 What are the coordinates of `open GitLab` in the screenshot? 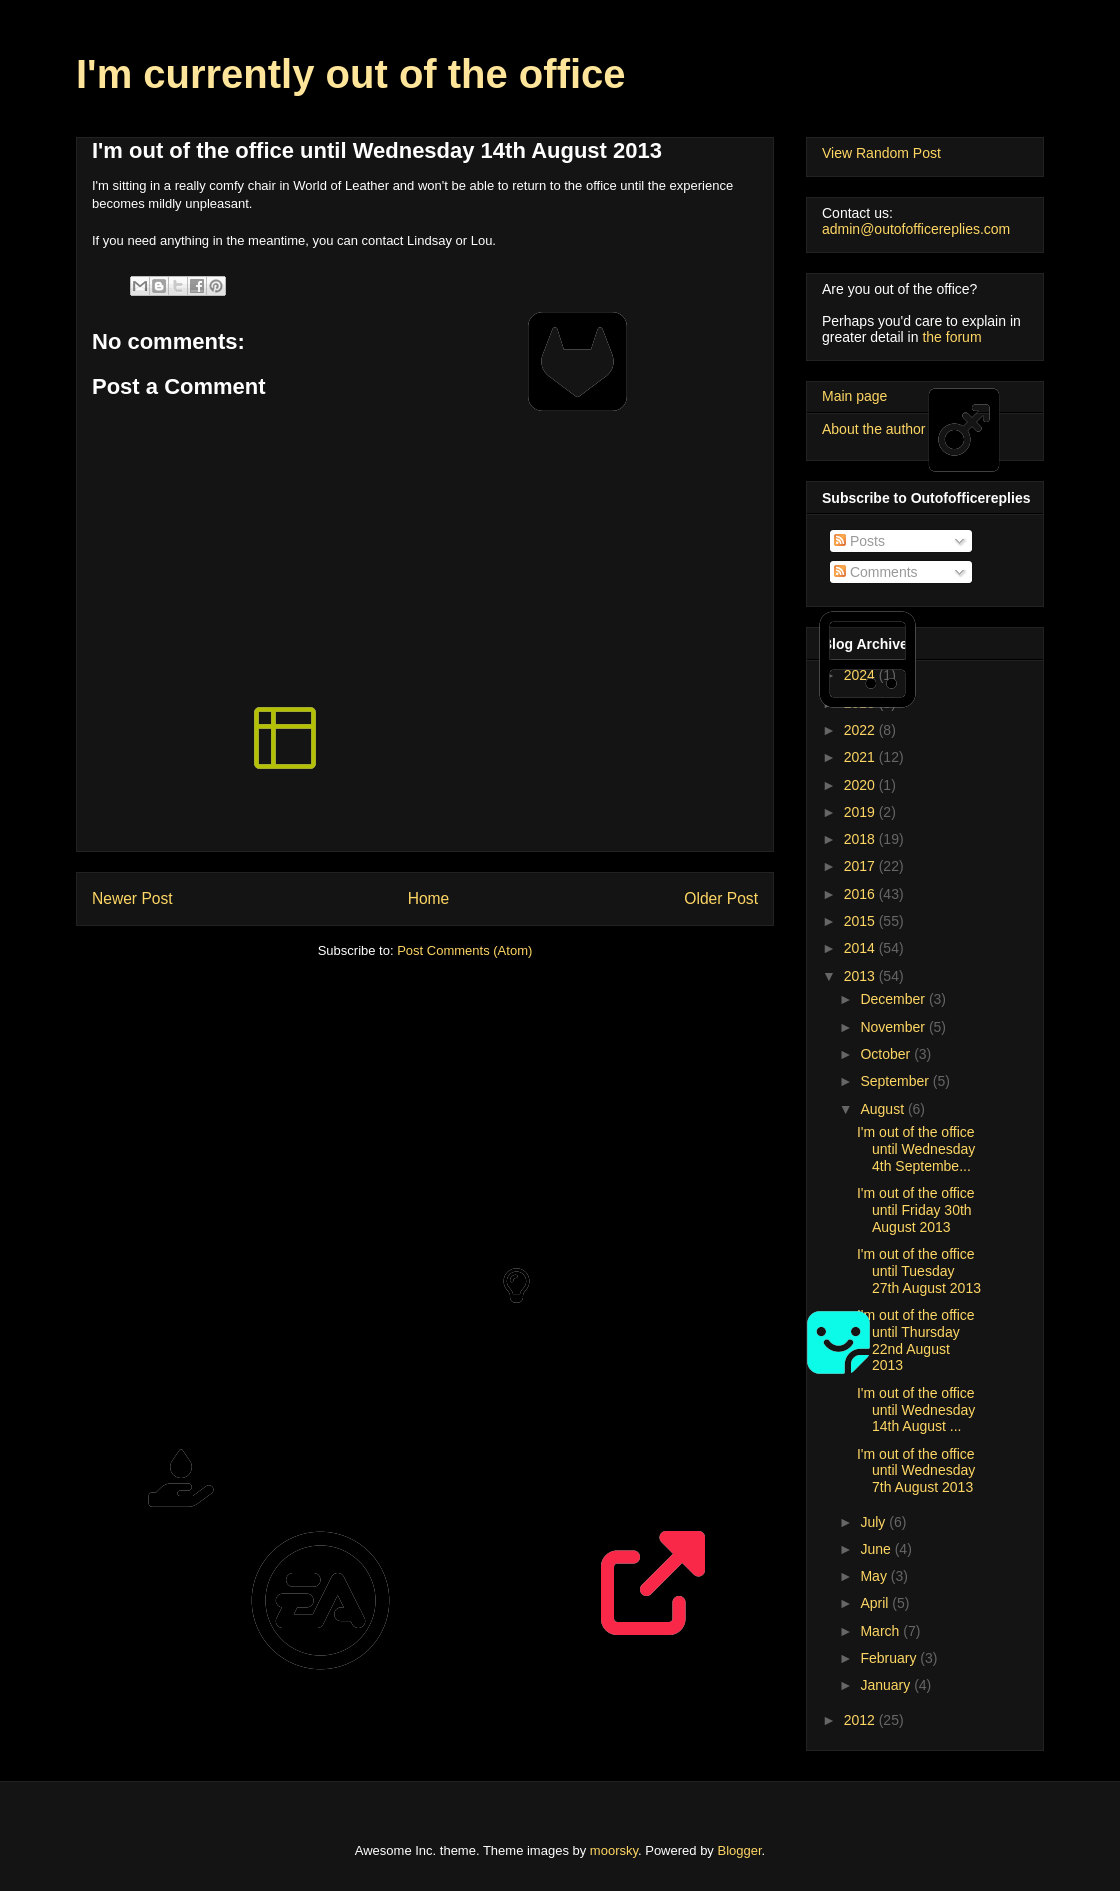 It's located at (577, 361).